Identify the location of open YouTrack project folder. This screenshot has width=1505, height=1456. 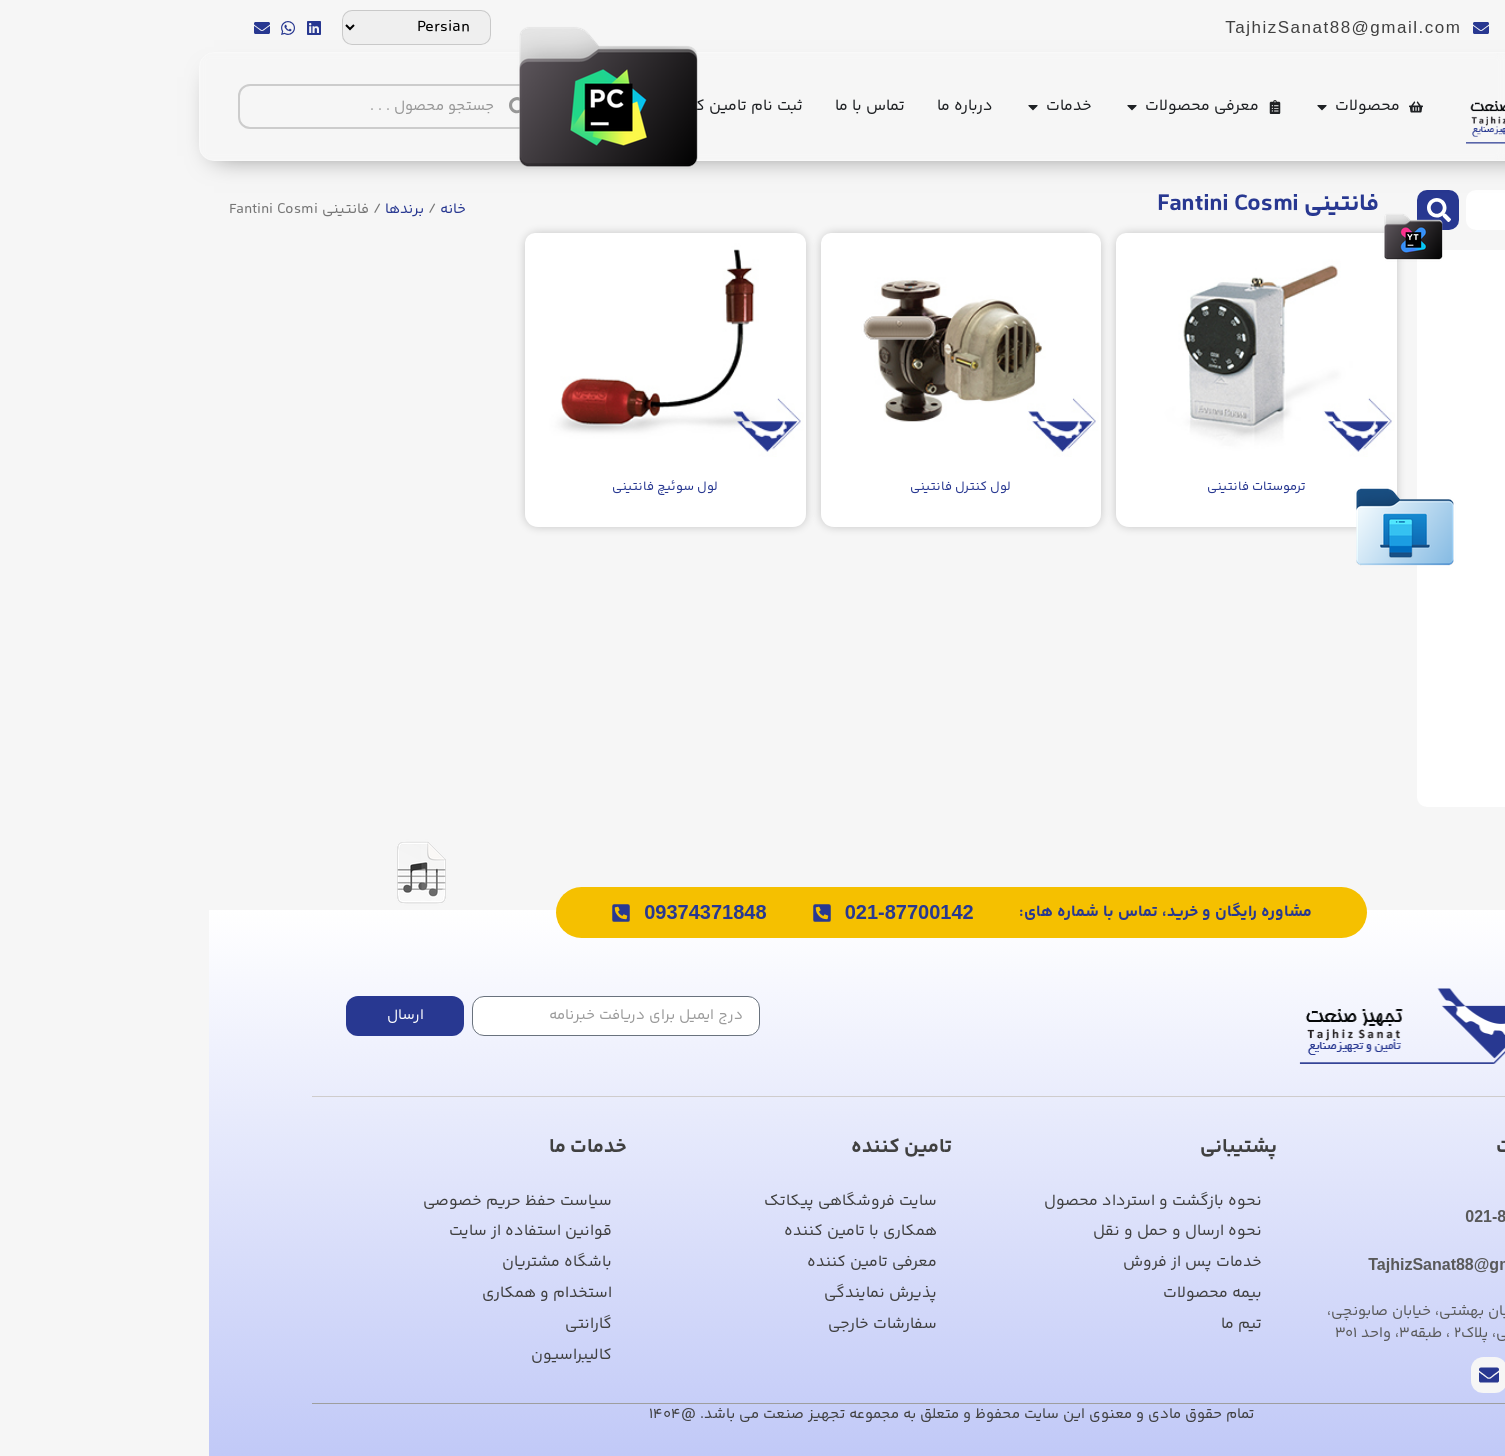
(1413, 238).